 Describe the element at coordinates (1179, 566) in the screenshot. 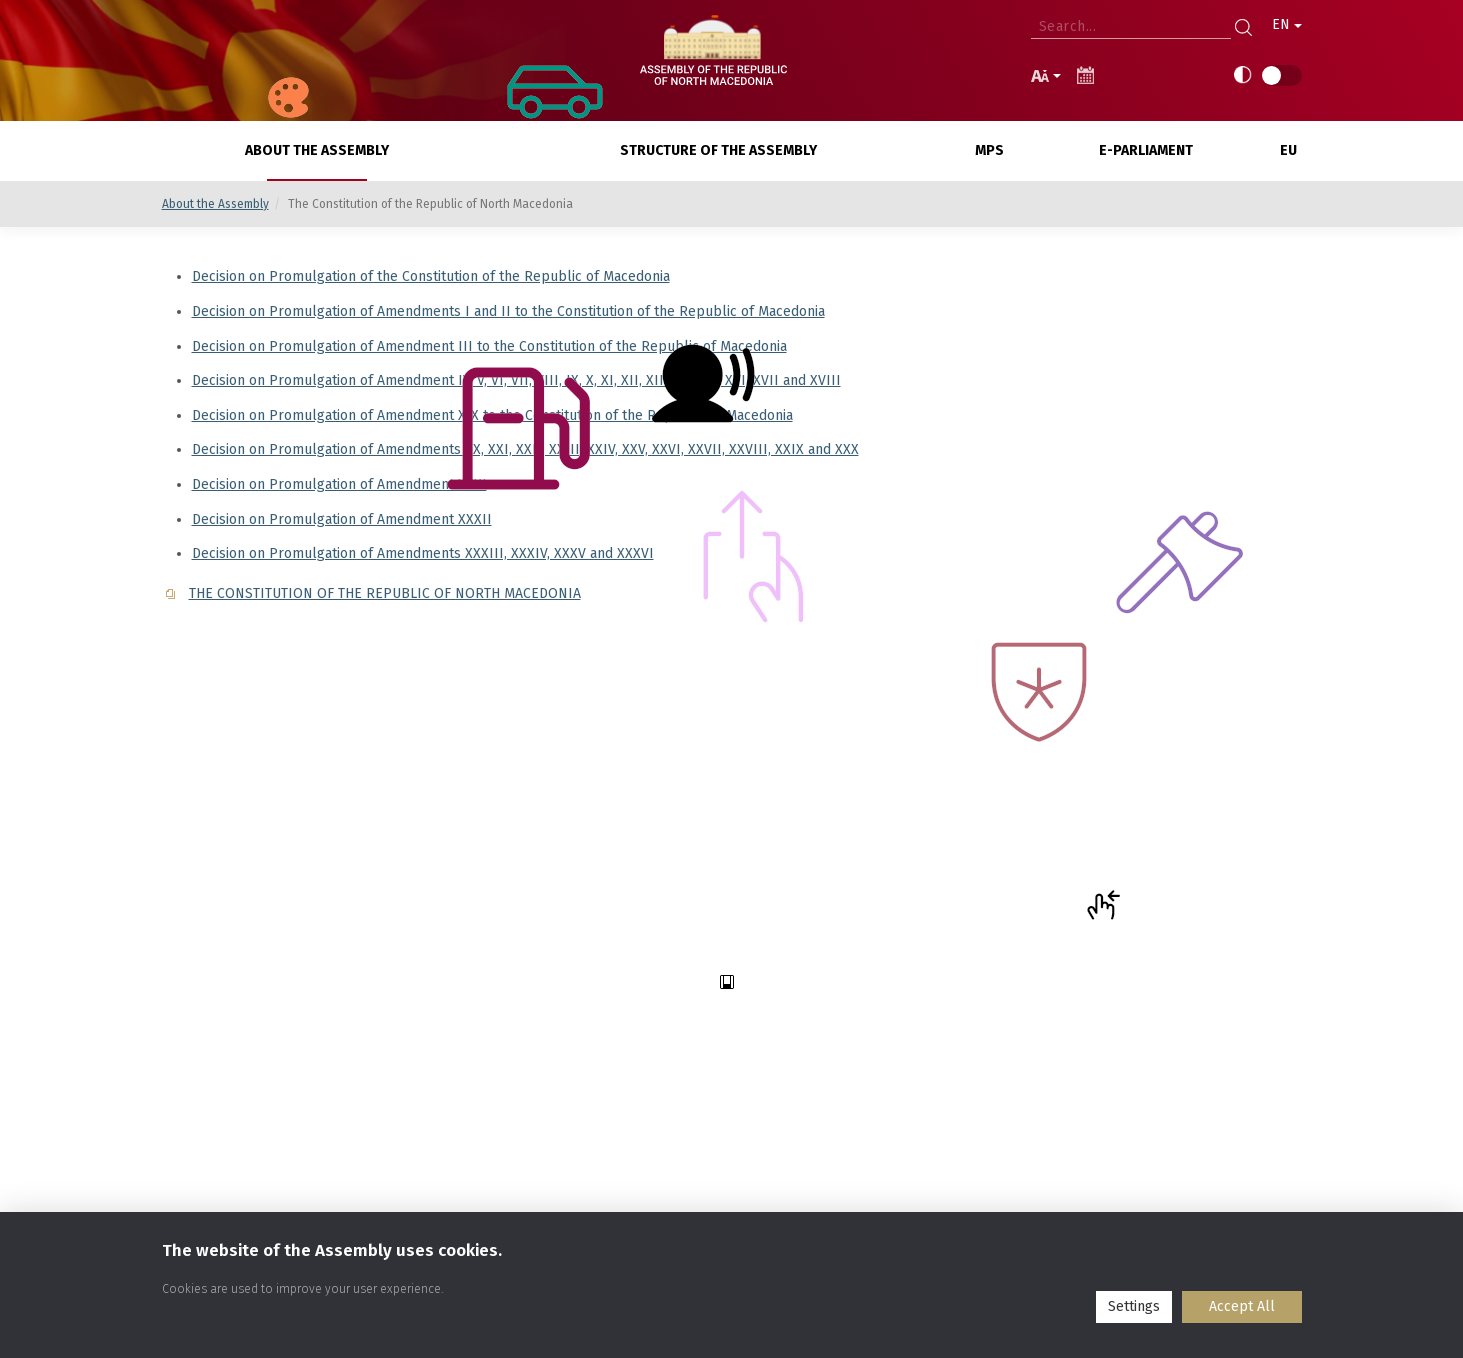

I see `access woodcutting or crafting tools` at that location.